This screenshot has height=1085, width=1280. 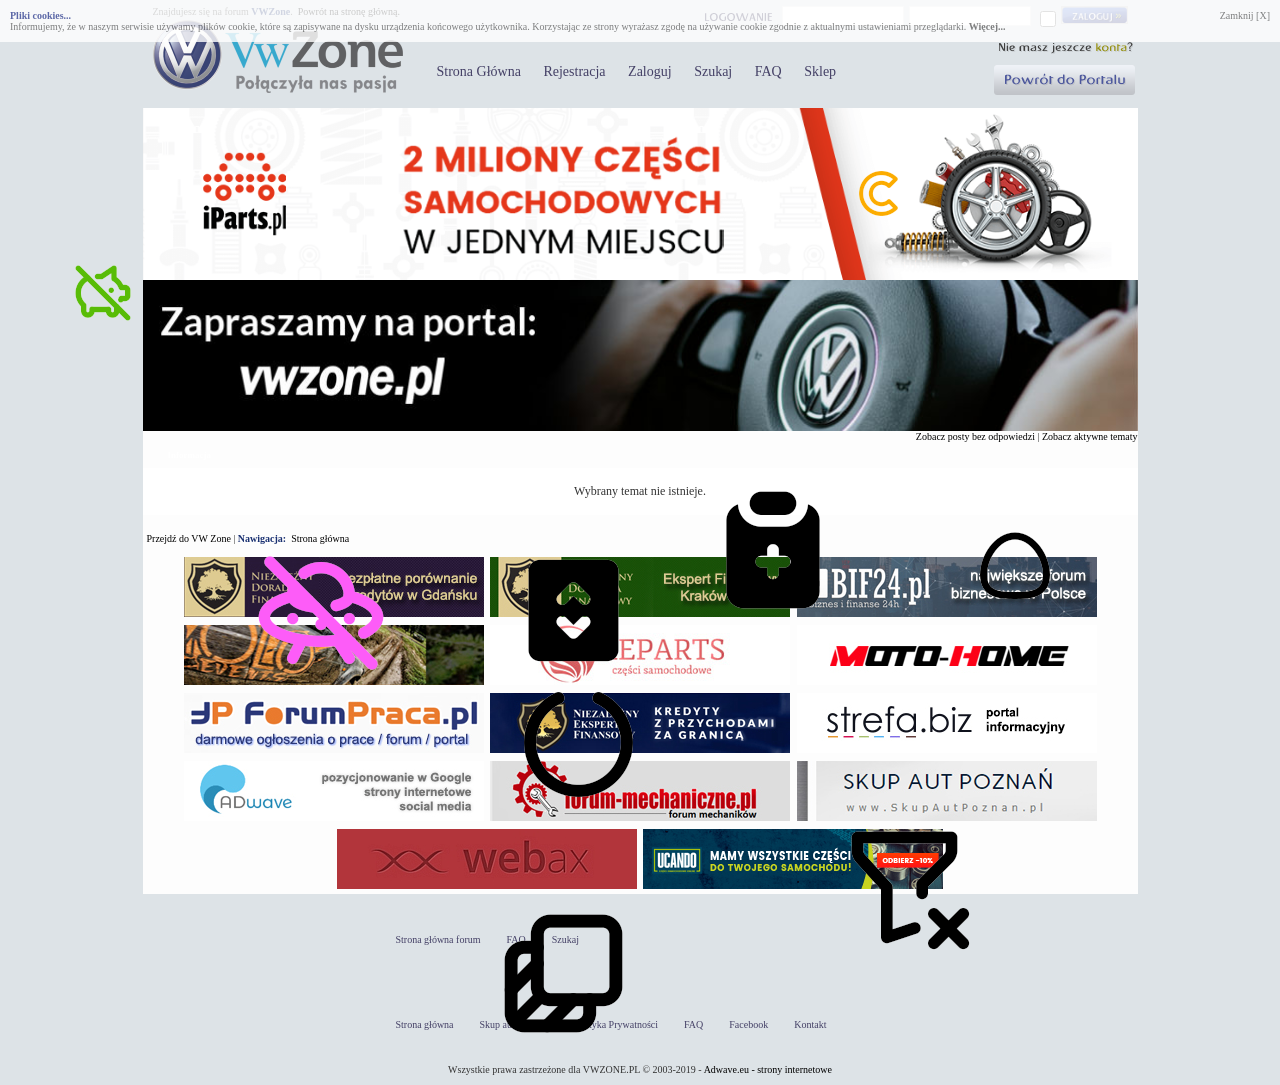 What do you see at coordinates (103, 293) in the screenshot?
I see `disable piggy bank or savings feature` at bounding box center [103, 293].